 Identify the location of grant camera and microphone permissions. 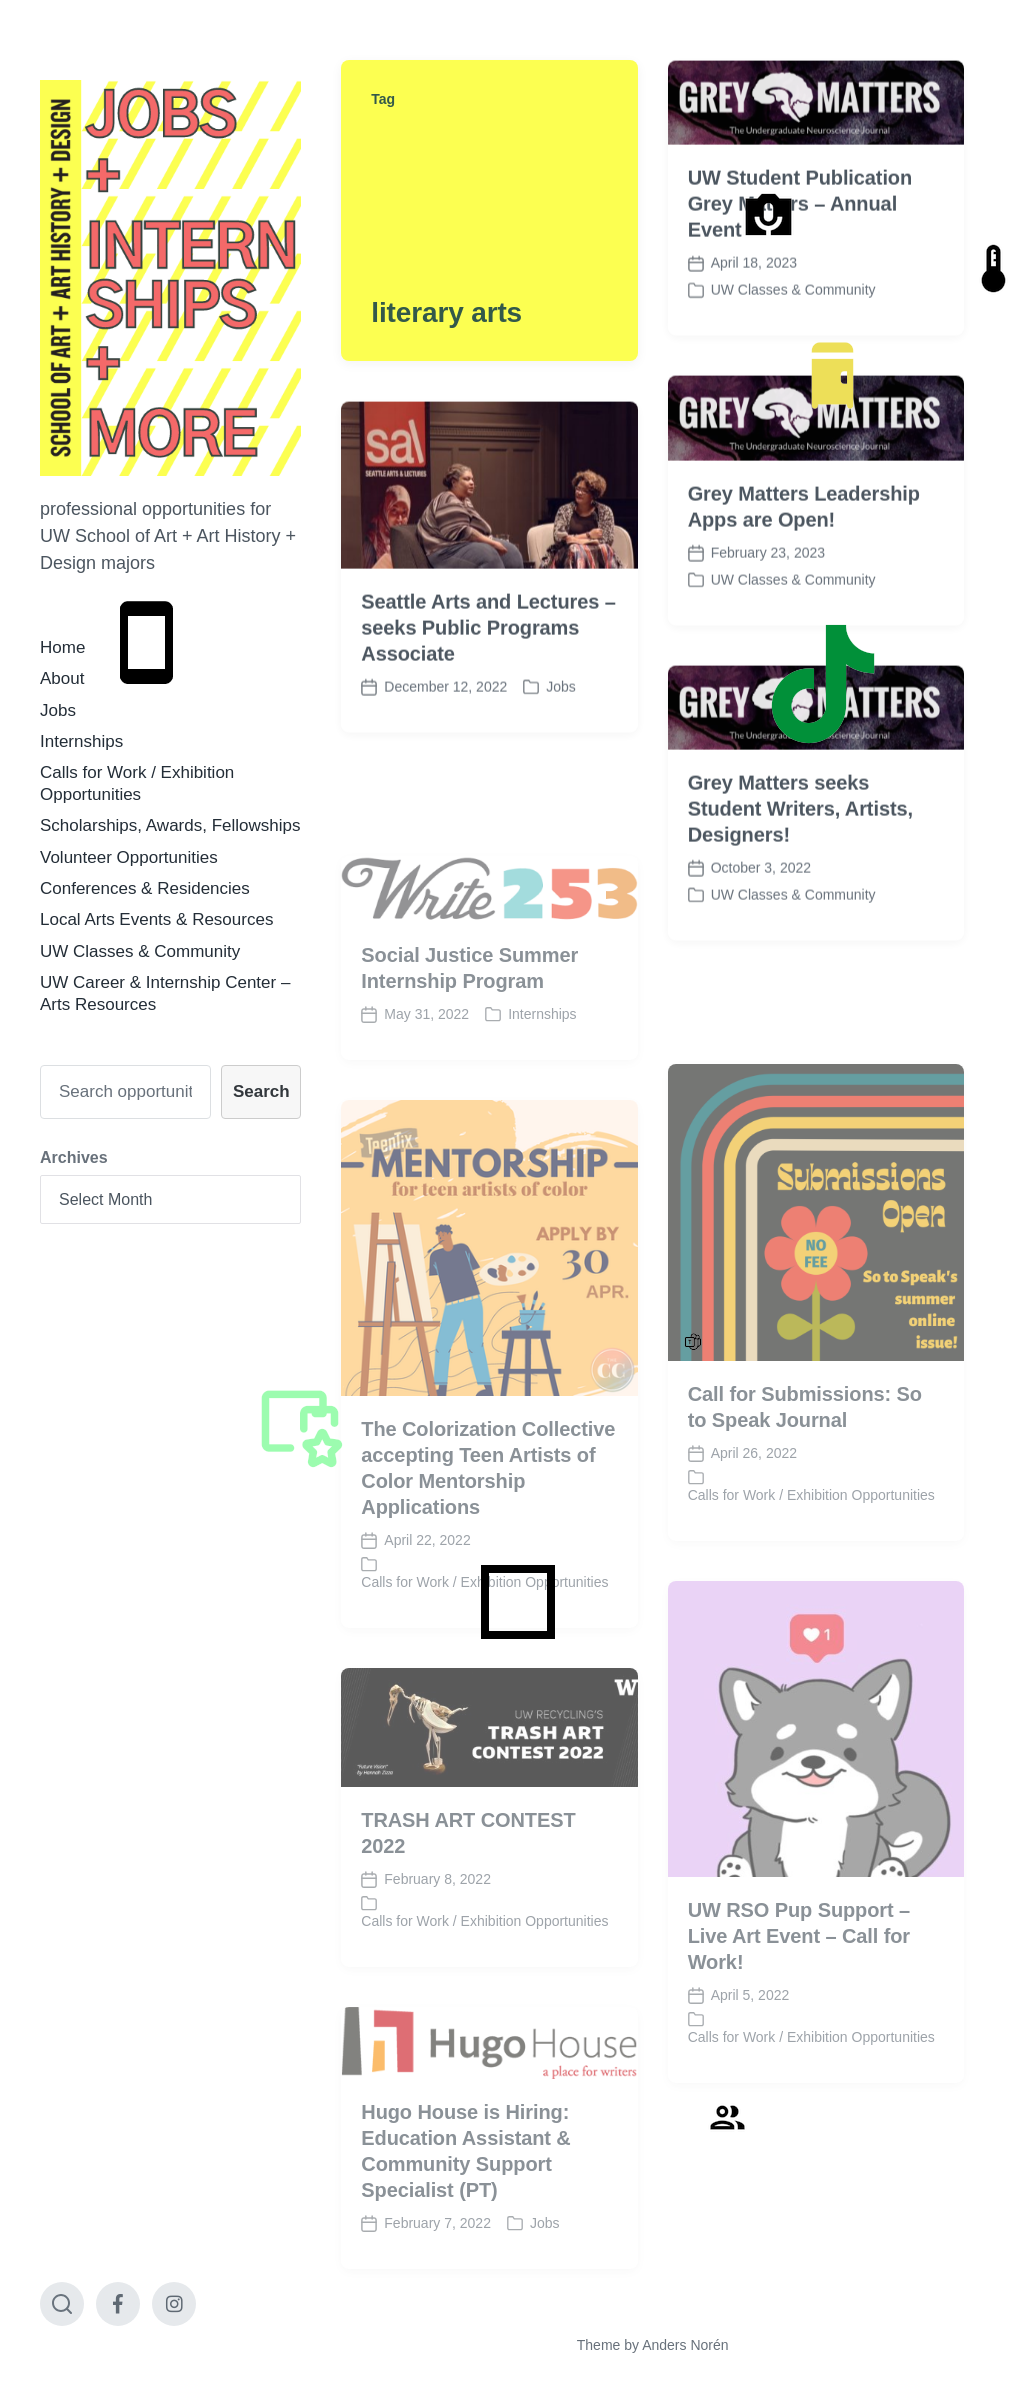
(768, 214).